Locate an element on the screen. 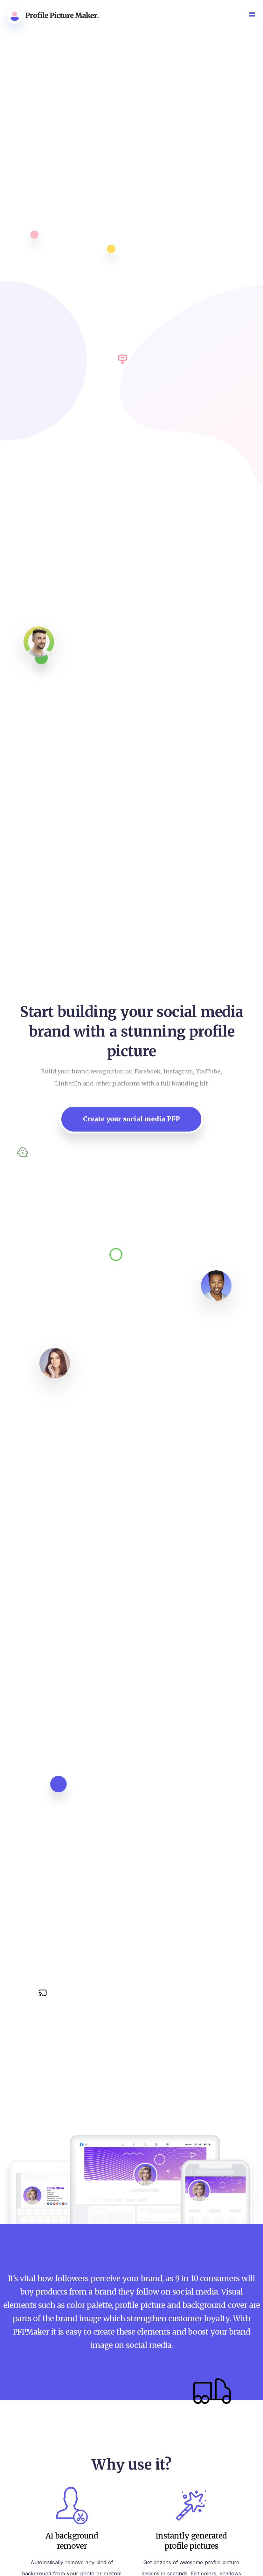 The width and height of the screenshot is (263, 2576). cast your screen to a nearby device is located at coordinates (43, 1993).